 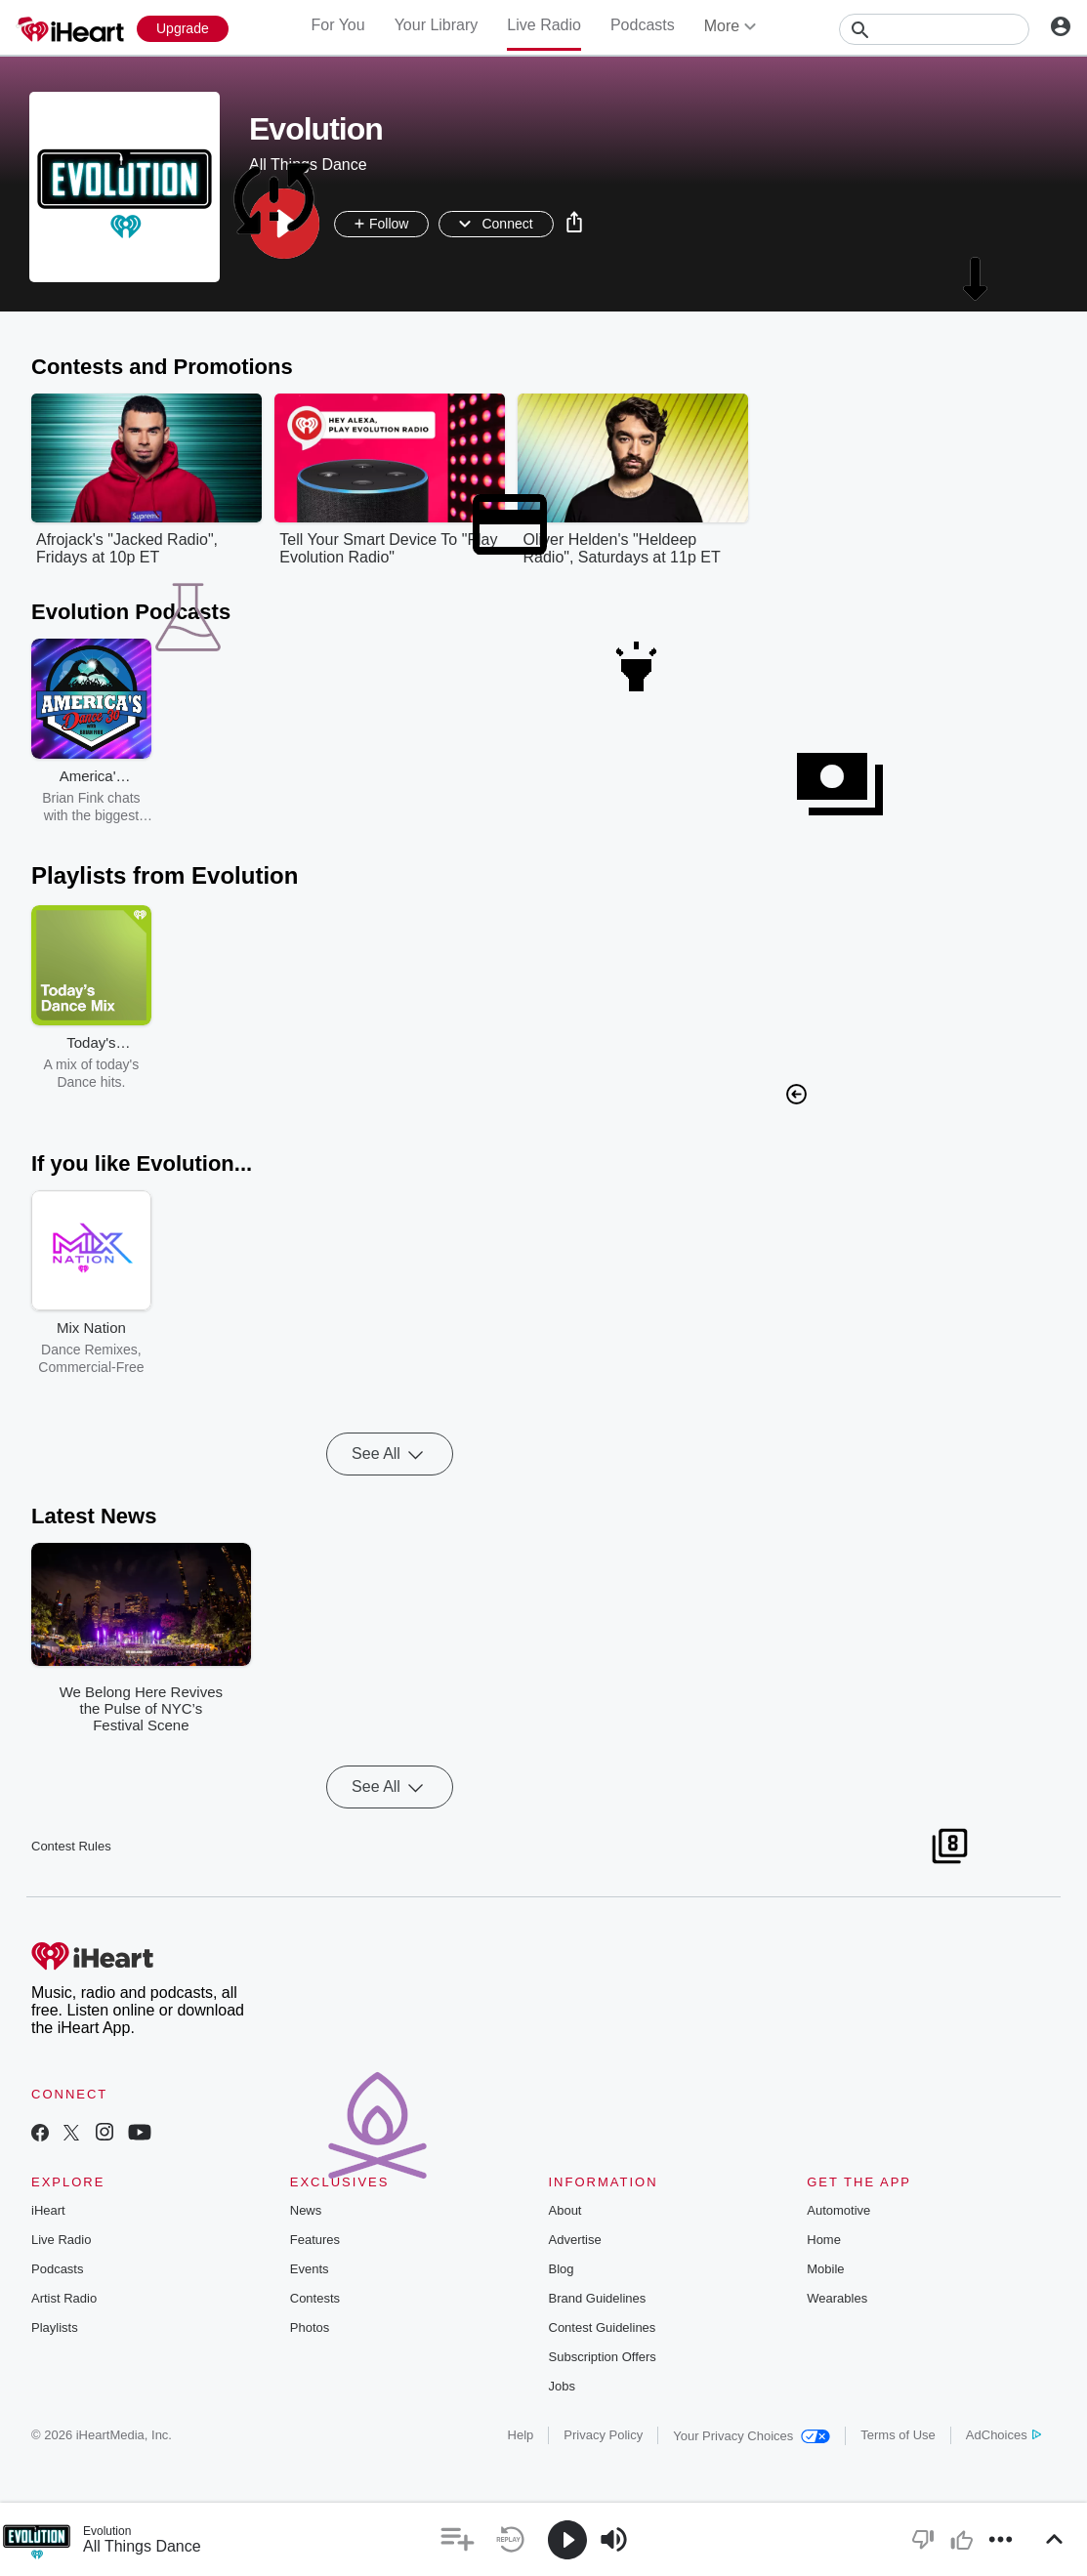 What do you see at coordinates (377, 2125) in the screenshot?
I see `access outdoor or camping-related features` at bounding box center [377, 2125].